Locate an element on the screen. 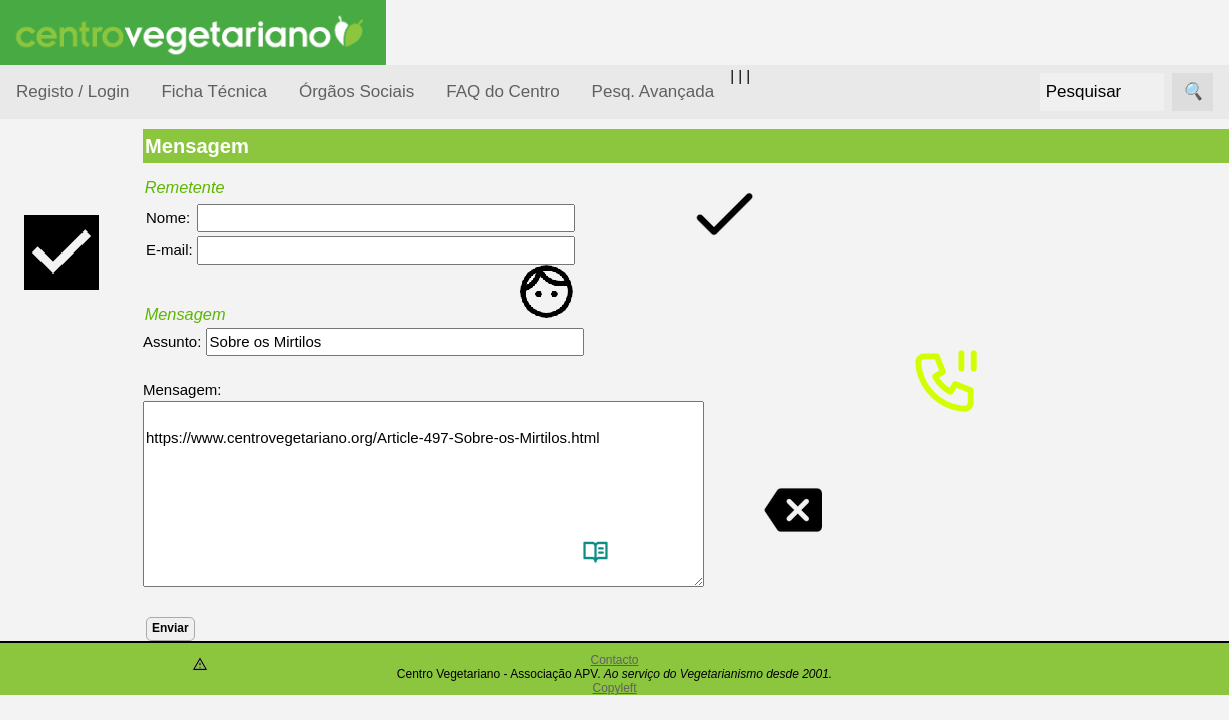 The width and height of the screenshot is (1229, 720). open reading mode or e-reader is located at coordinates (595, 550).